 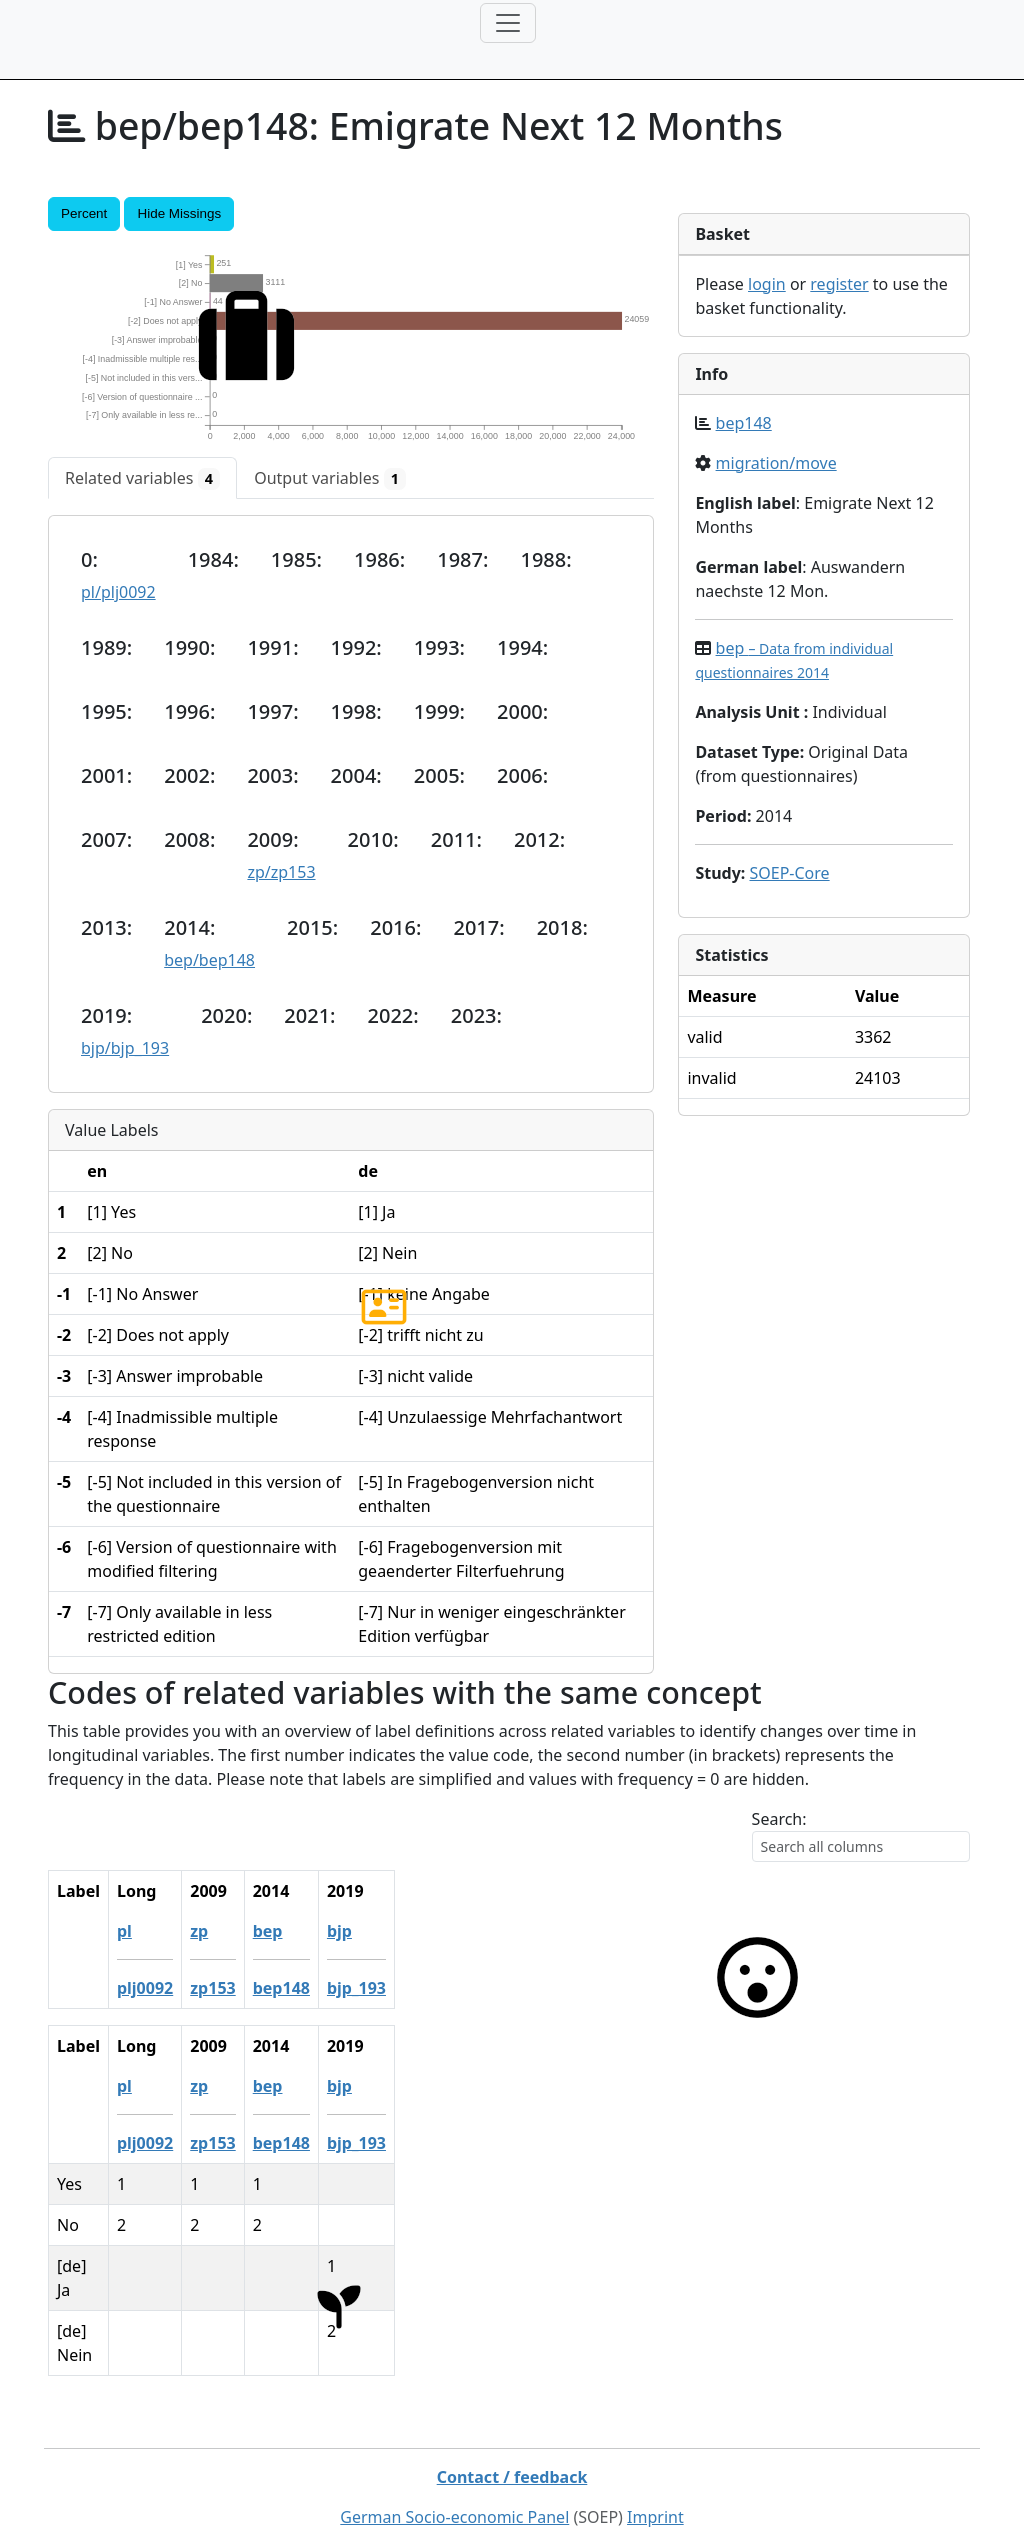 What do you see at coordinates (339, 2307) in the screenshot?
I see `indicates eco-friendly or sustainable option` at bounding box center [339, 2307].